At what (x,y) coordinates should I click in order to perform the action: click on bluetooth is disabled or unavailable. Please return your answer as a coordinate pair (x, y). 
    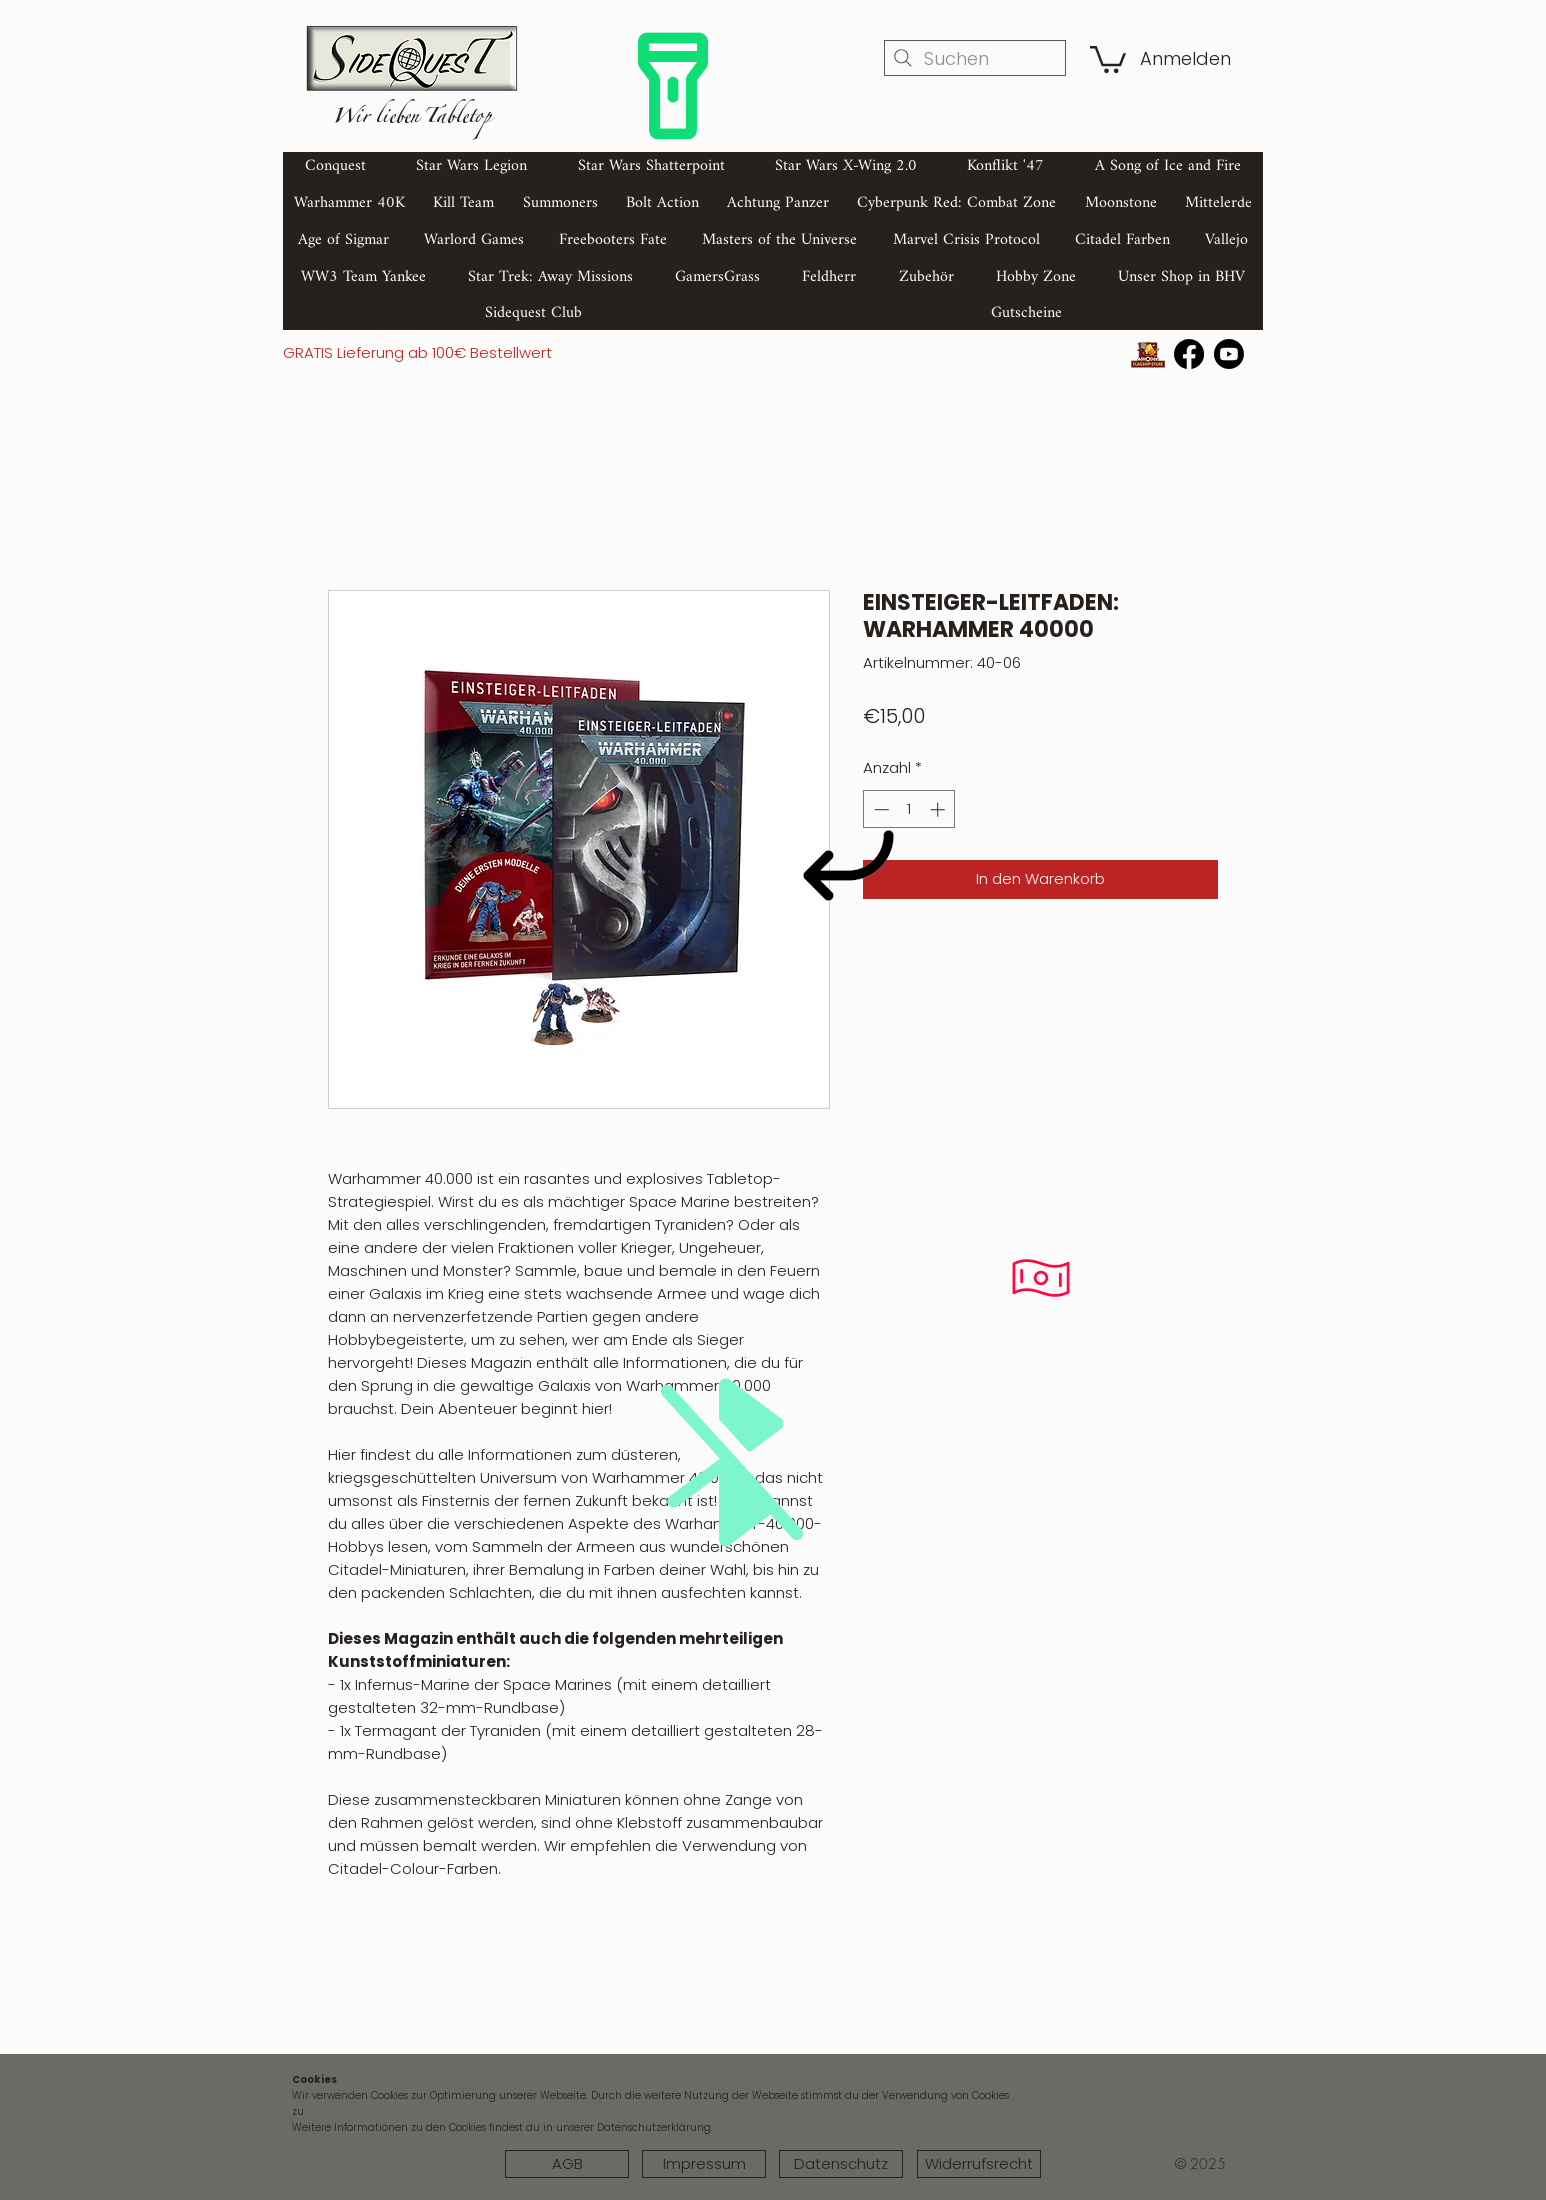
    Looking at the image, I should click on (725, 1462).